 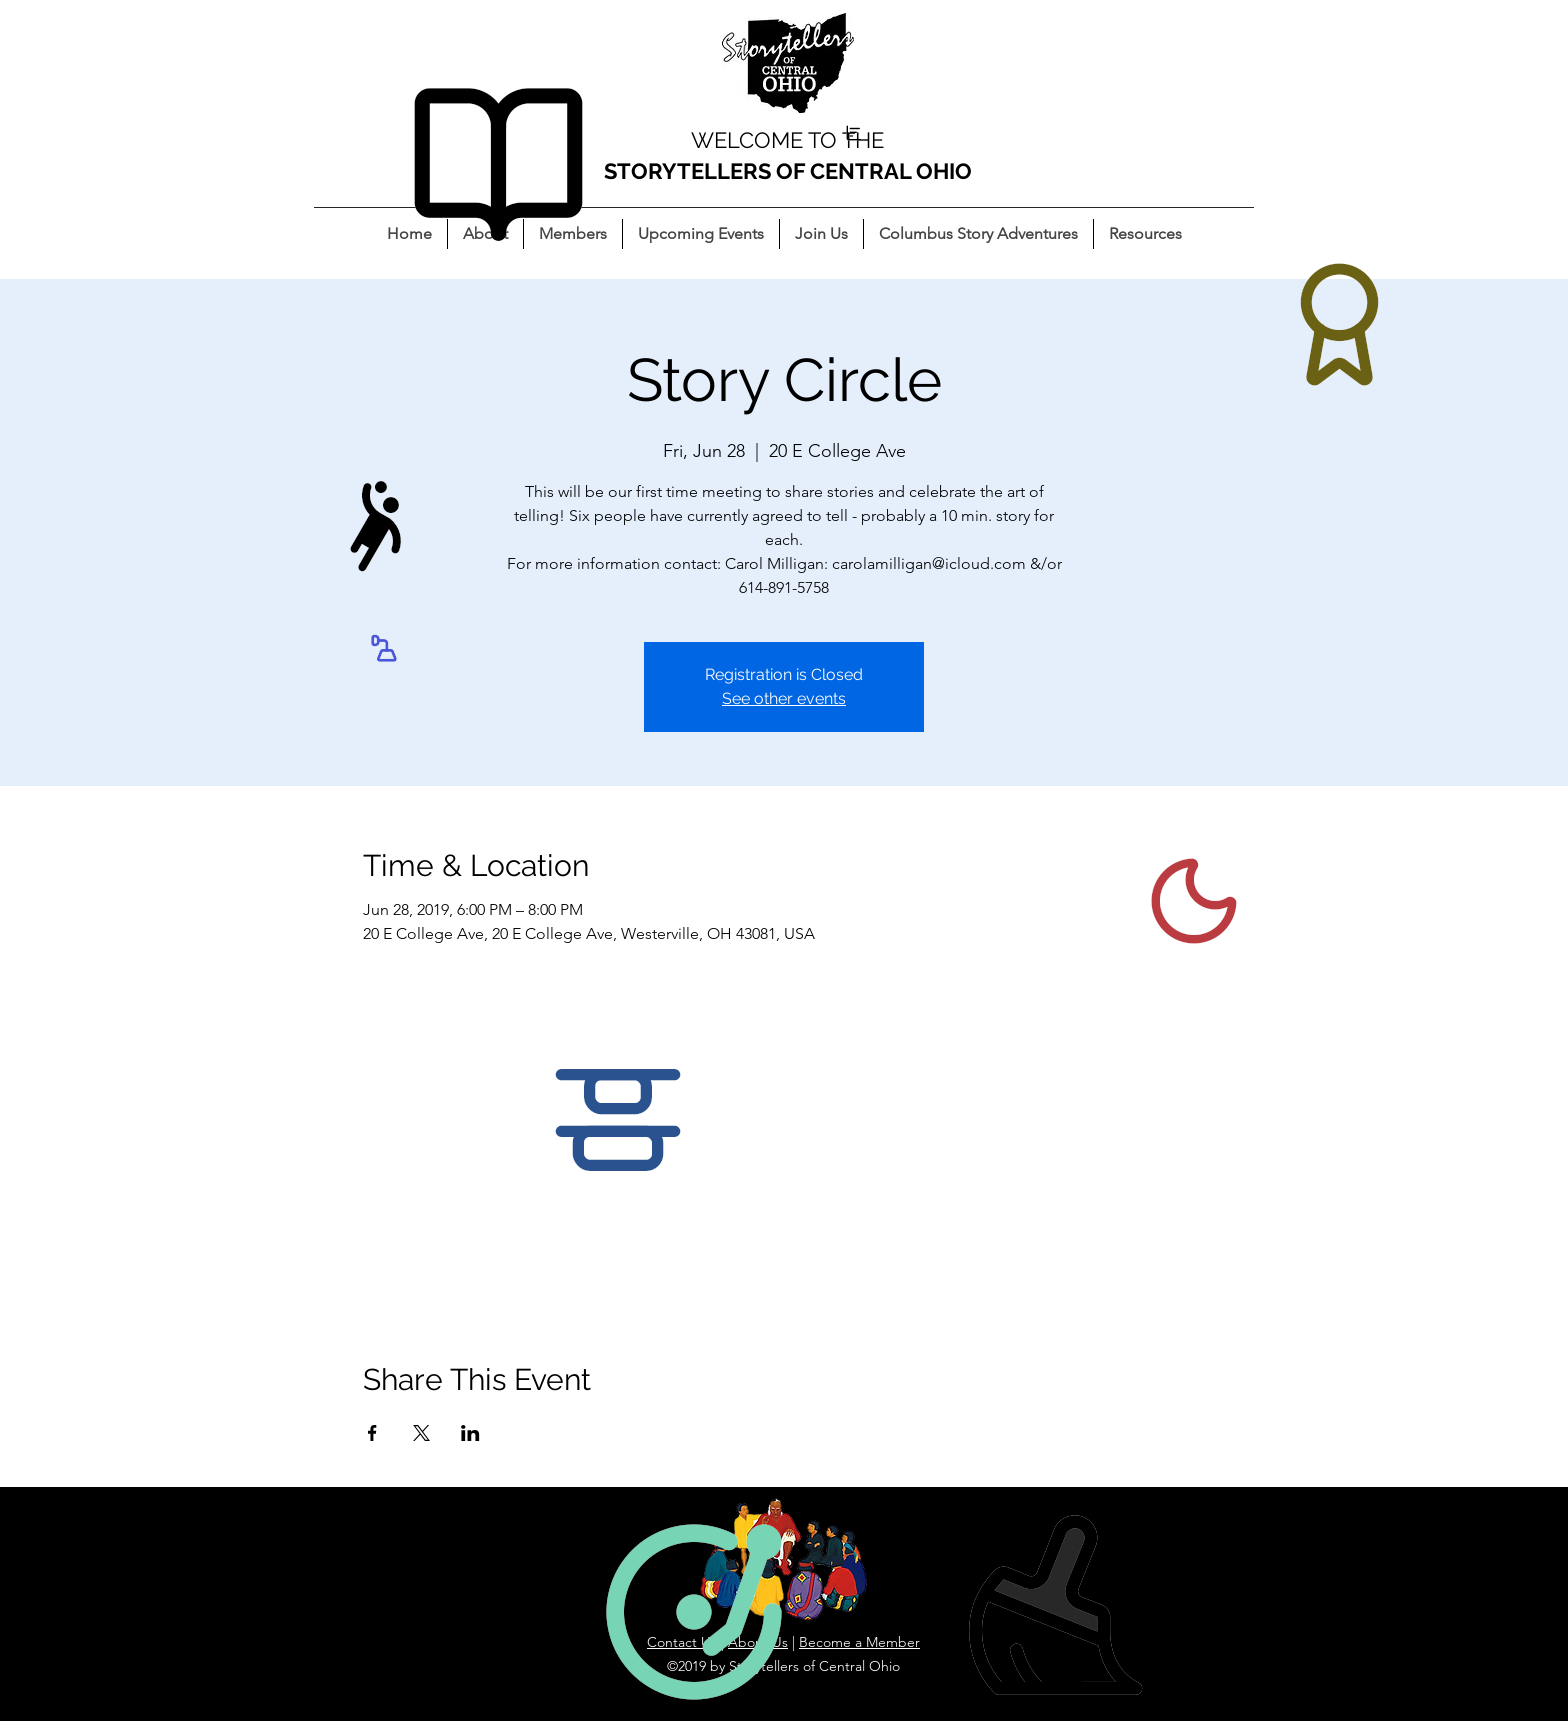 What do you see at coordinates (694, 1612) in the screenshot?
I see `access music or audio library` at bounding box center [694, 1612].